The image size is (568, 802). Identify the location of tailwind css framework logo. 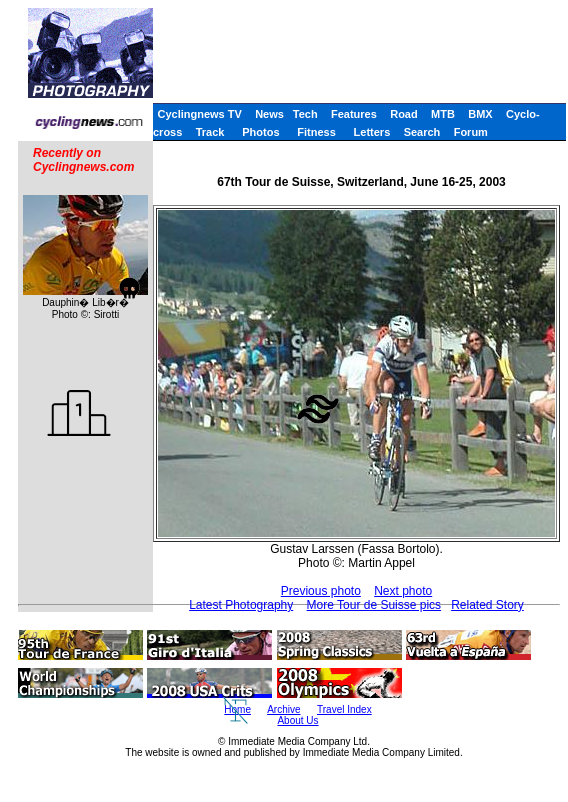
(318, 409).